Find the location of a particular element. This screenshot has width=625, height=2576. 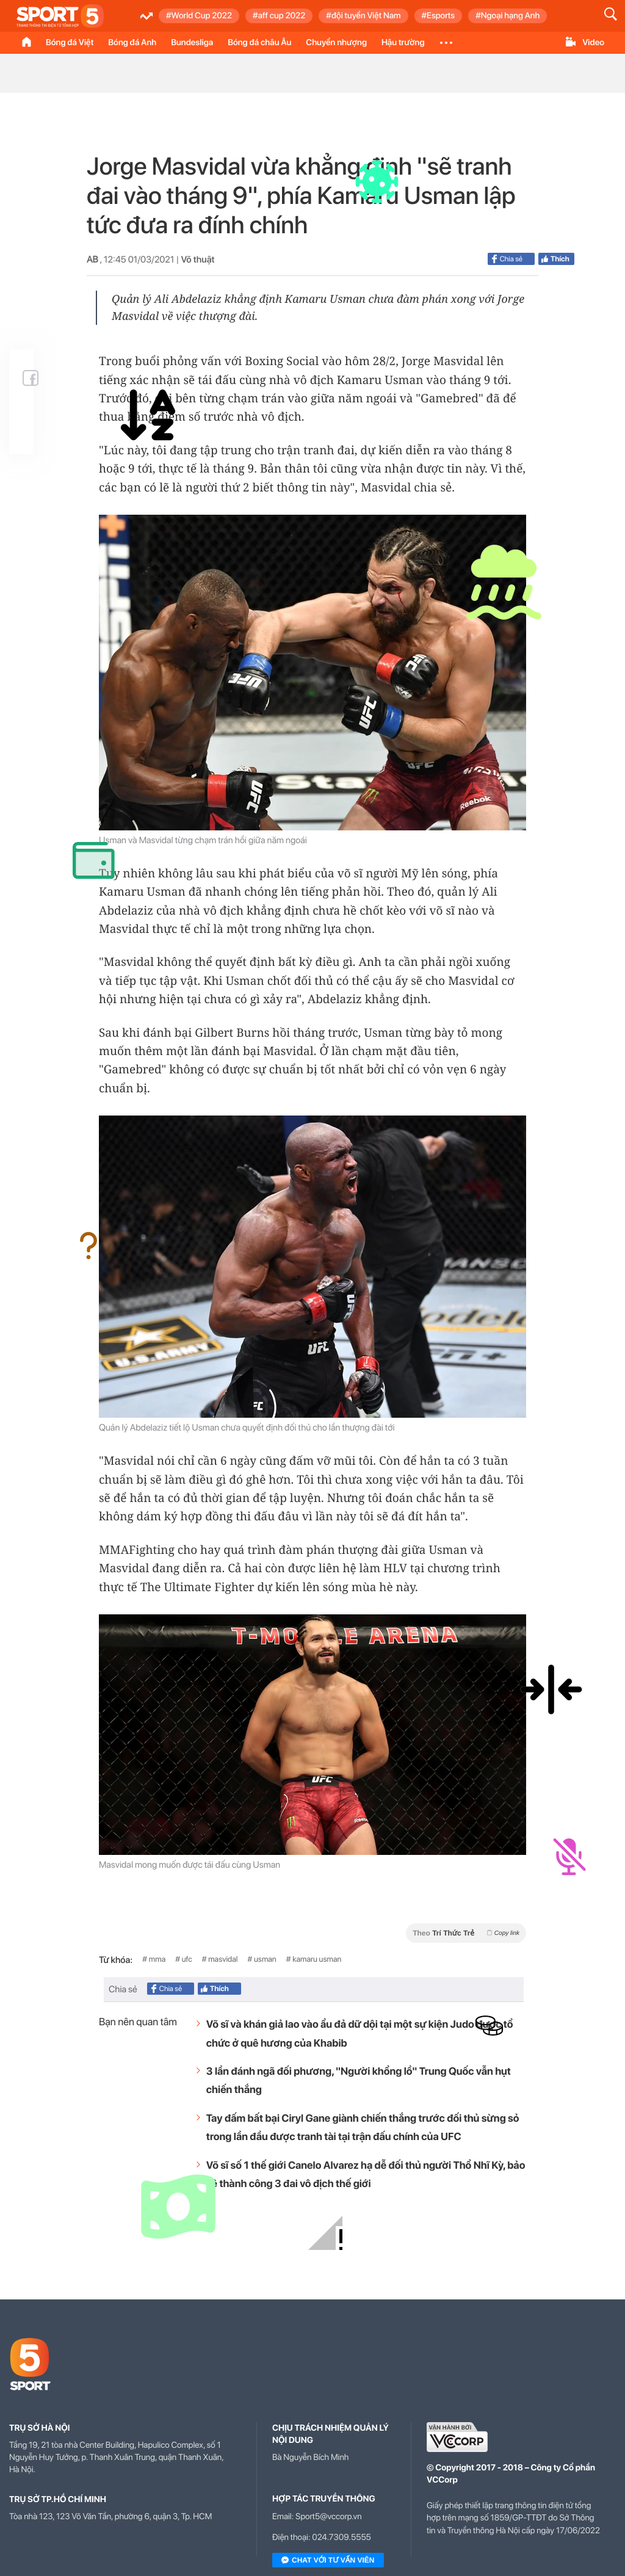

sort items alphabetically from A to Z is located at coordinates (148, 415).